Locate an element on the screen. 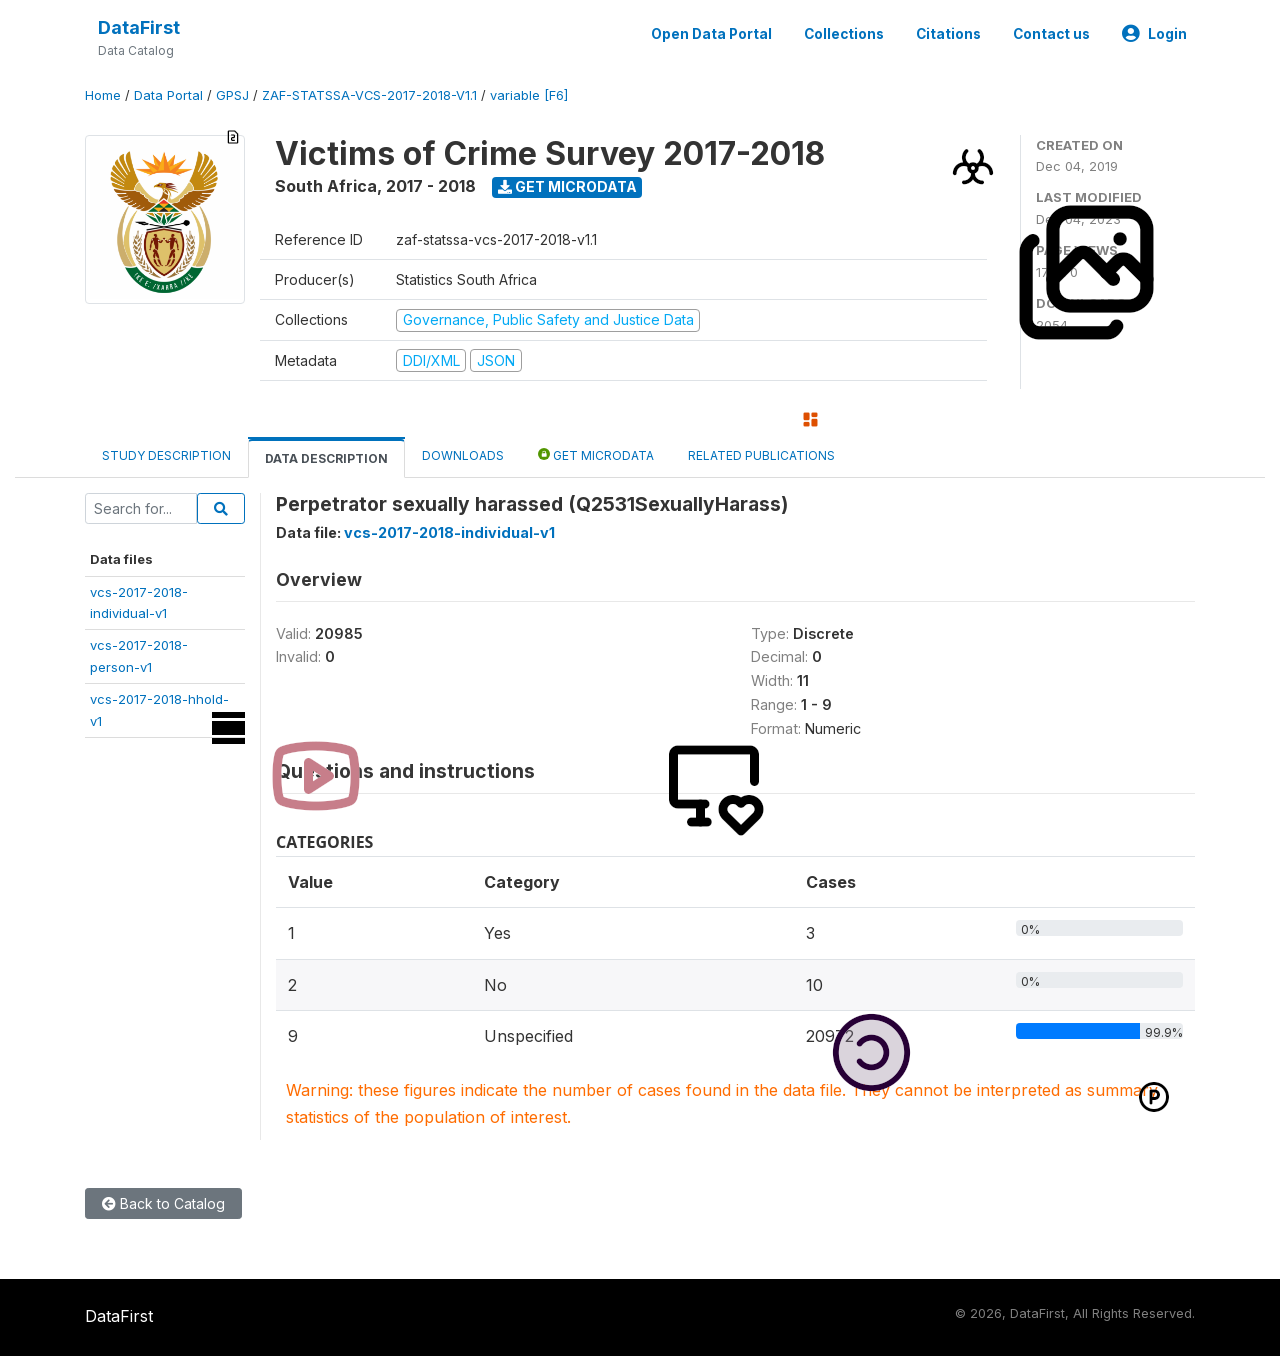 The width and height of the screenshot is (1280, 1356). open YouTube app is located at coordinates (316, 776).